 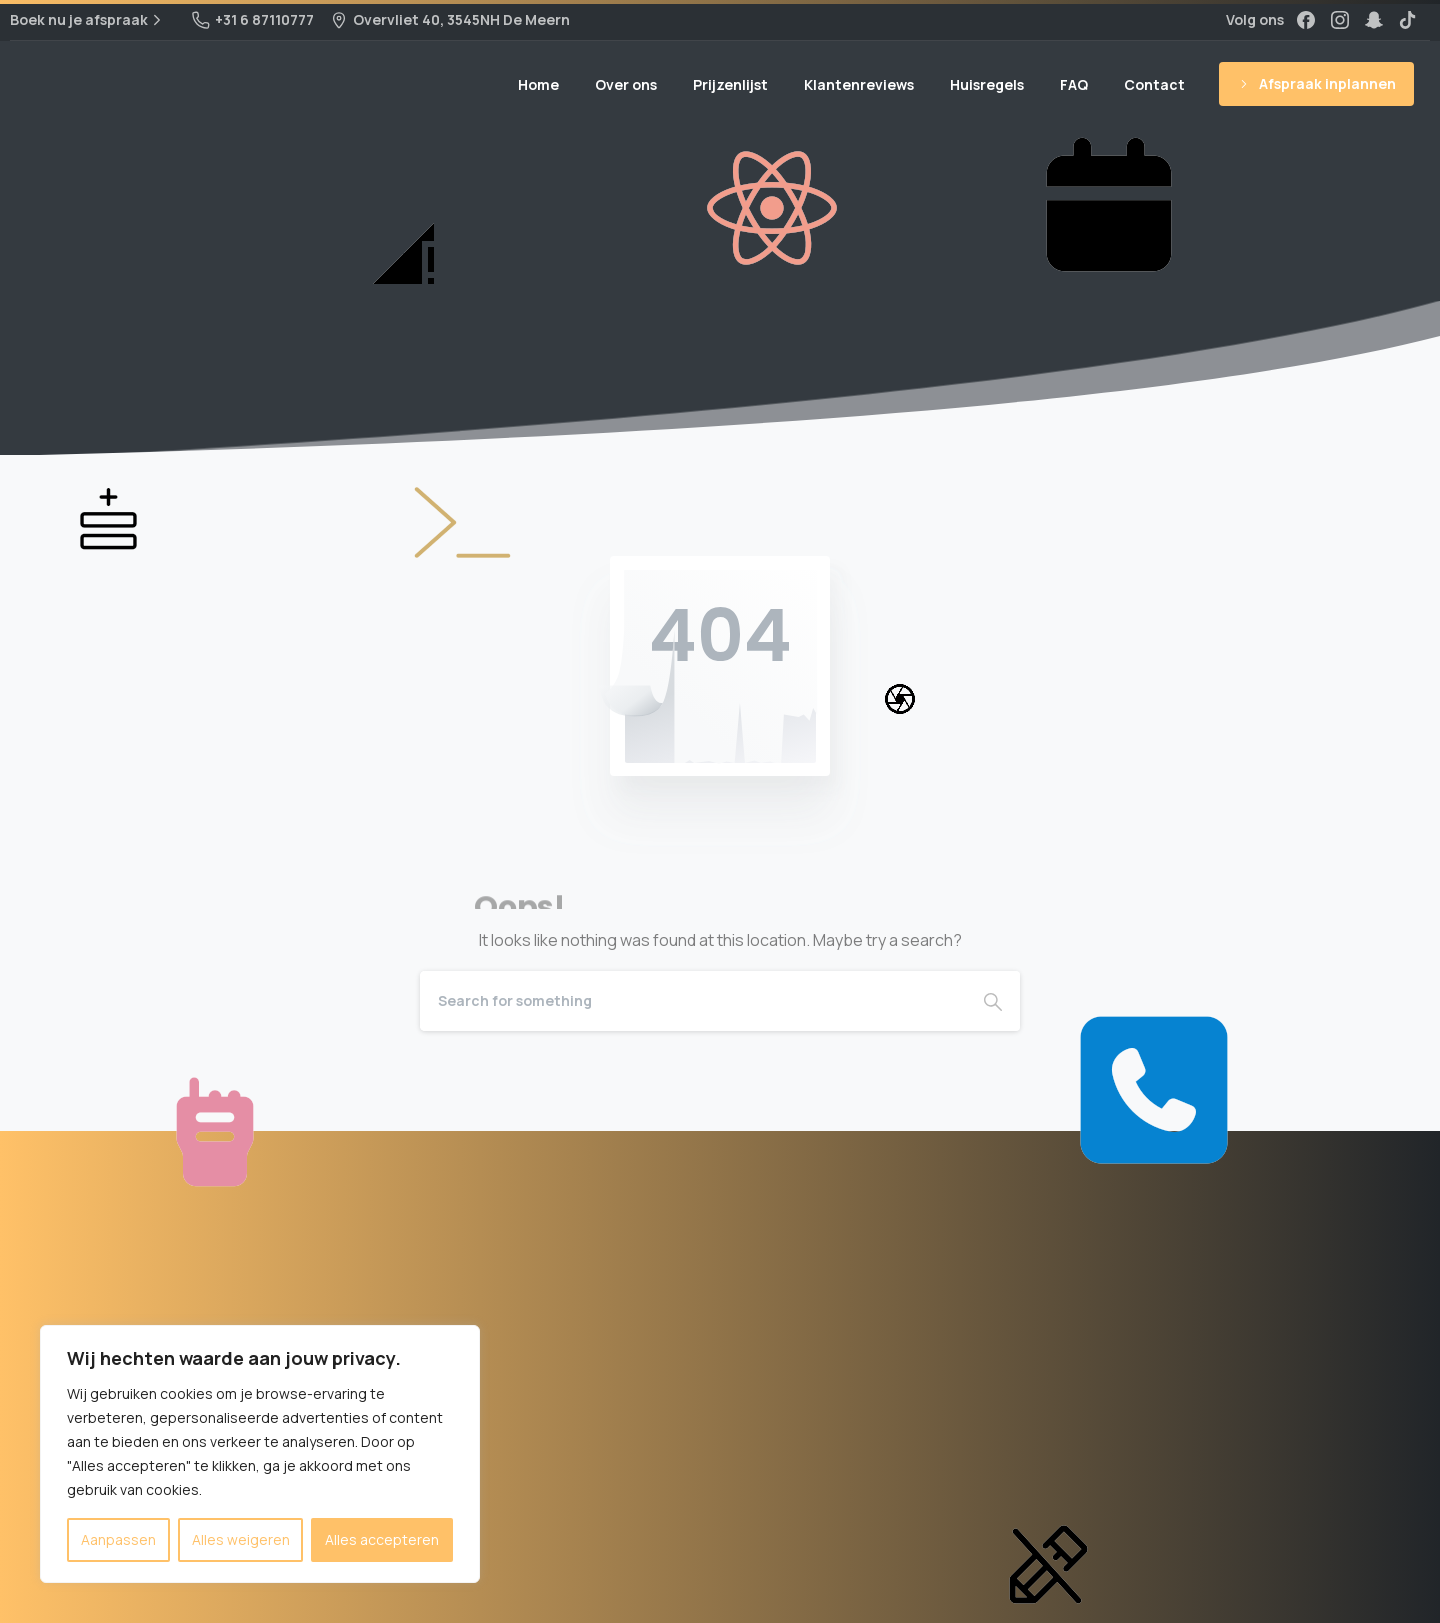 What do you see at coordinates (403, 253) in the screenshot?
I see `indicates full cellular signal but no internet connection` at bounding box center [403, 253].